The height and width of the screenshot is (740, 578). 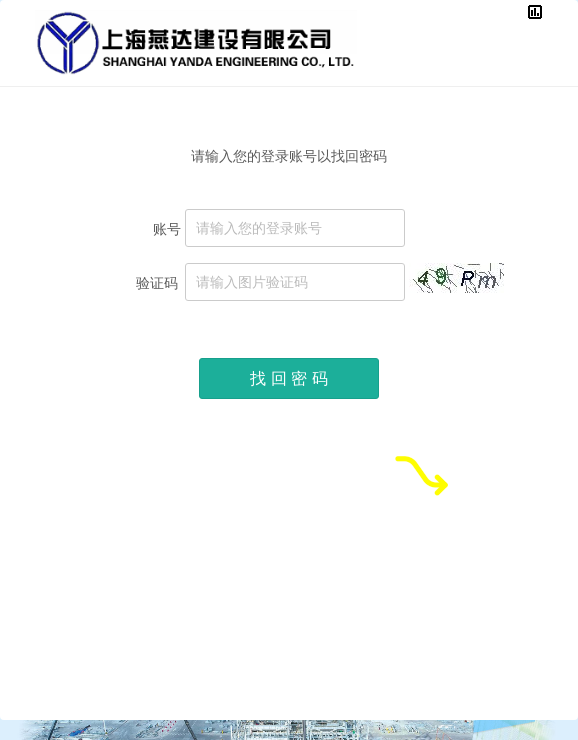 What do you see at coordinates (535, 12) in the screenshot?
I see `view analytics and reports` at bounding box center [535, 12].